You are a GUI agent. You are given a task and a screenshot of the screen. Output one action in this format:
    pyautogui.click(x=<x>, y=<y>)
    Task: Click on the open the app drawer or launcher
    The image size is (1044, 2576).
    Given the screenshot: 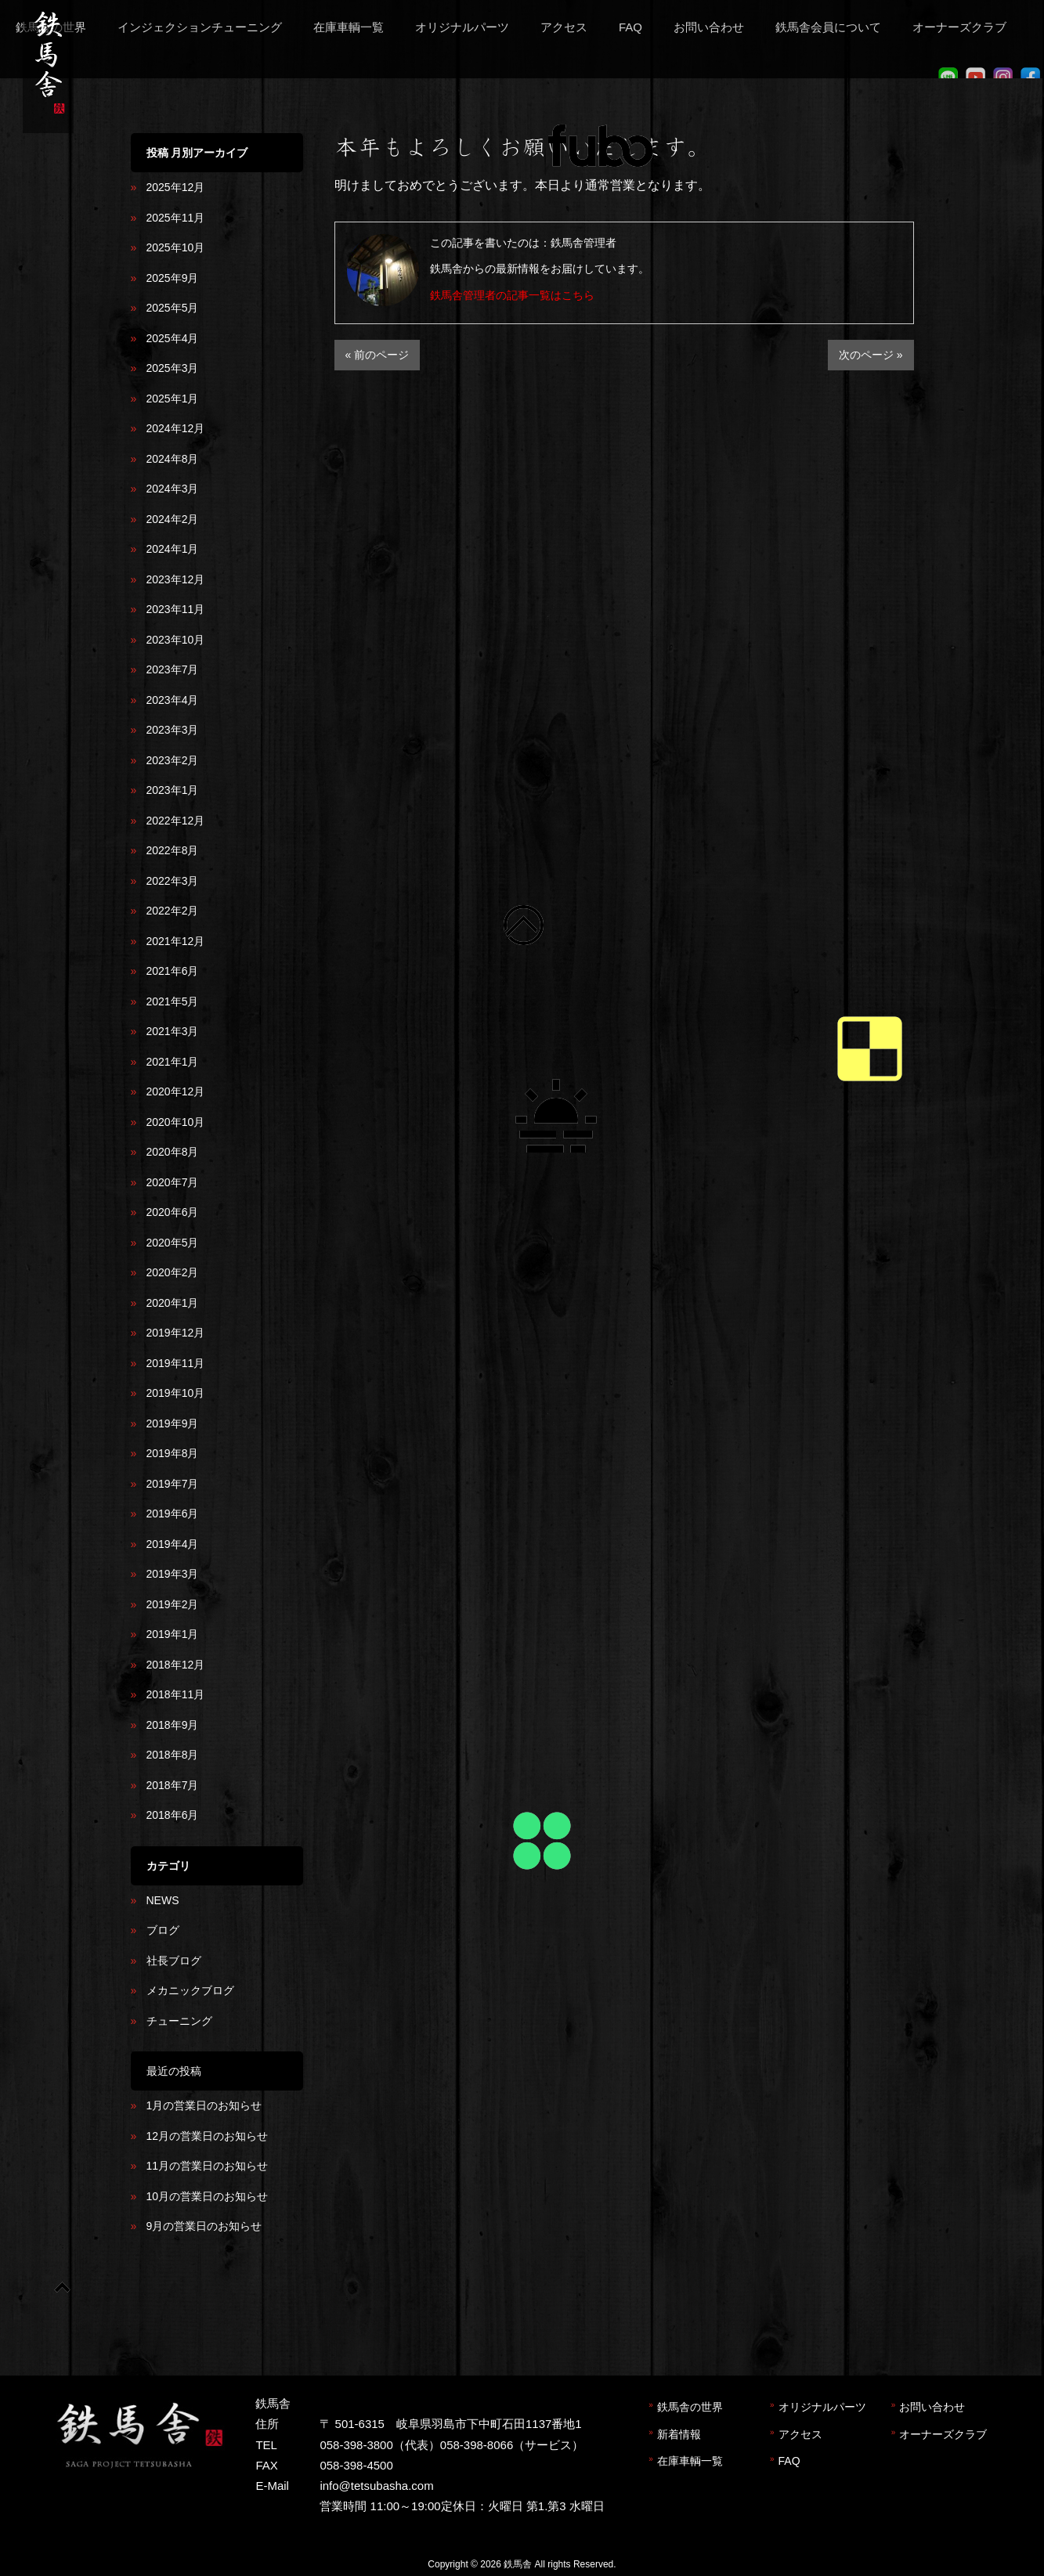 What is the action you would take?
    pyautogui.click(x=542, y=1841)
    